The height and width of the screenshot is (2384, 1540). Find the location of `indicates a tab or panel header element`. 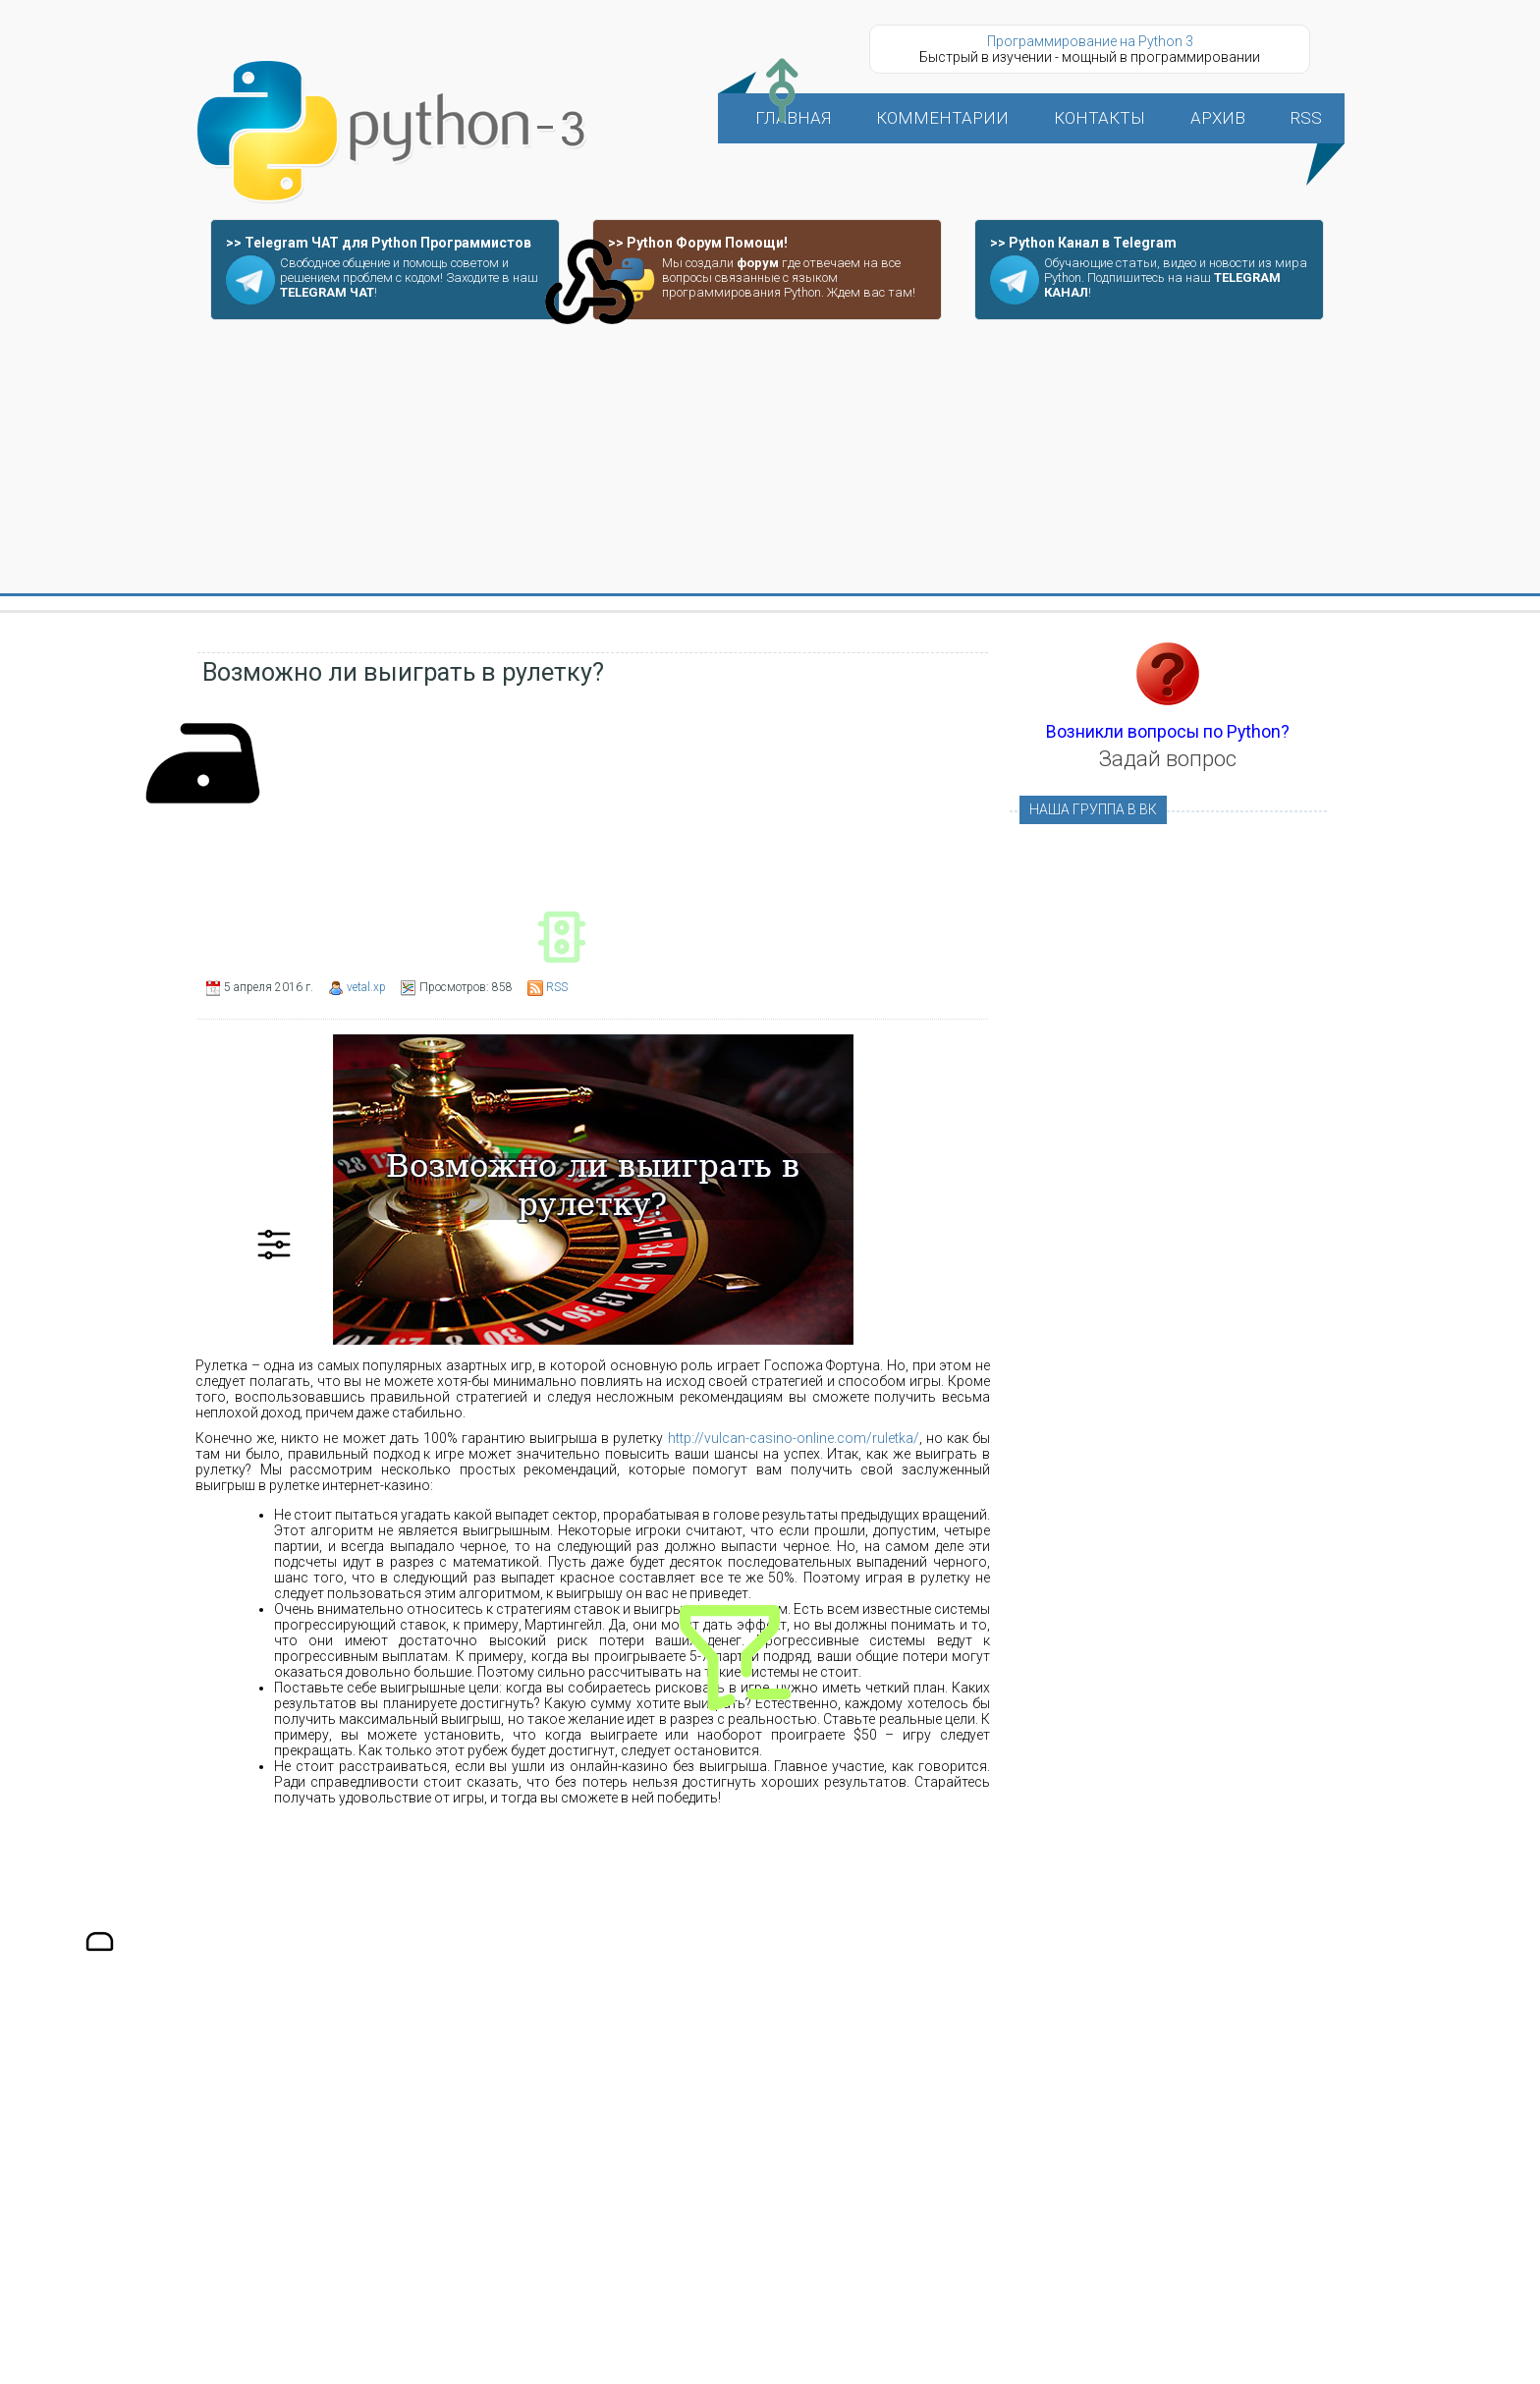

indicates a tab or panel header element is located at coordinates (99, 1941).